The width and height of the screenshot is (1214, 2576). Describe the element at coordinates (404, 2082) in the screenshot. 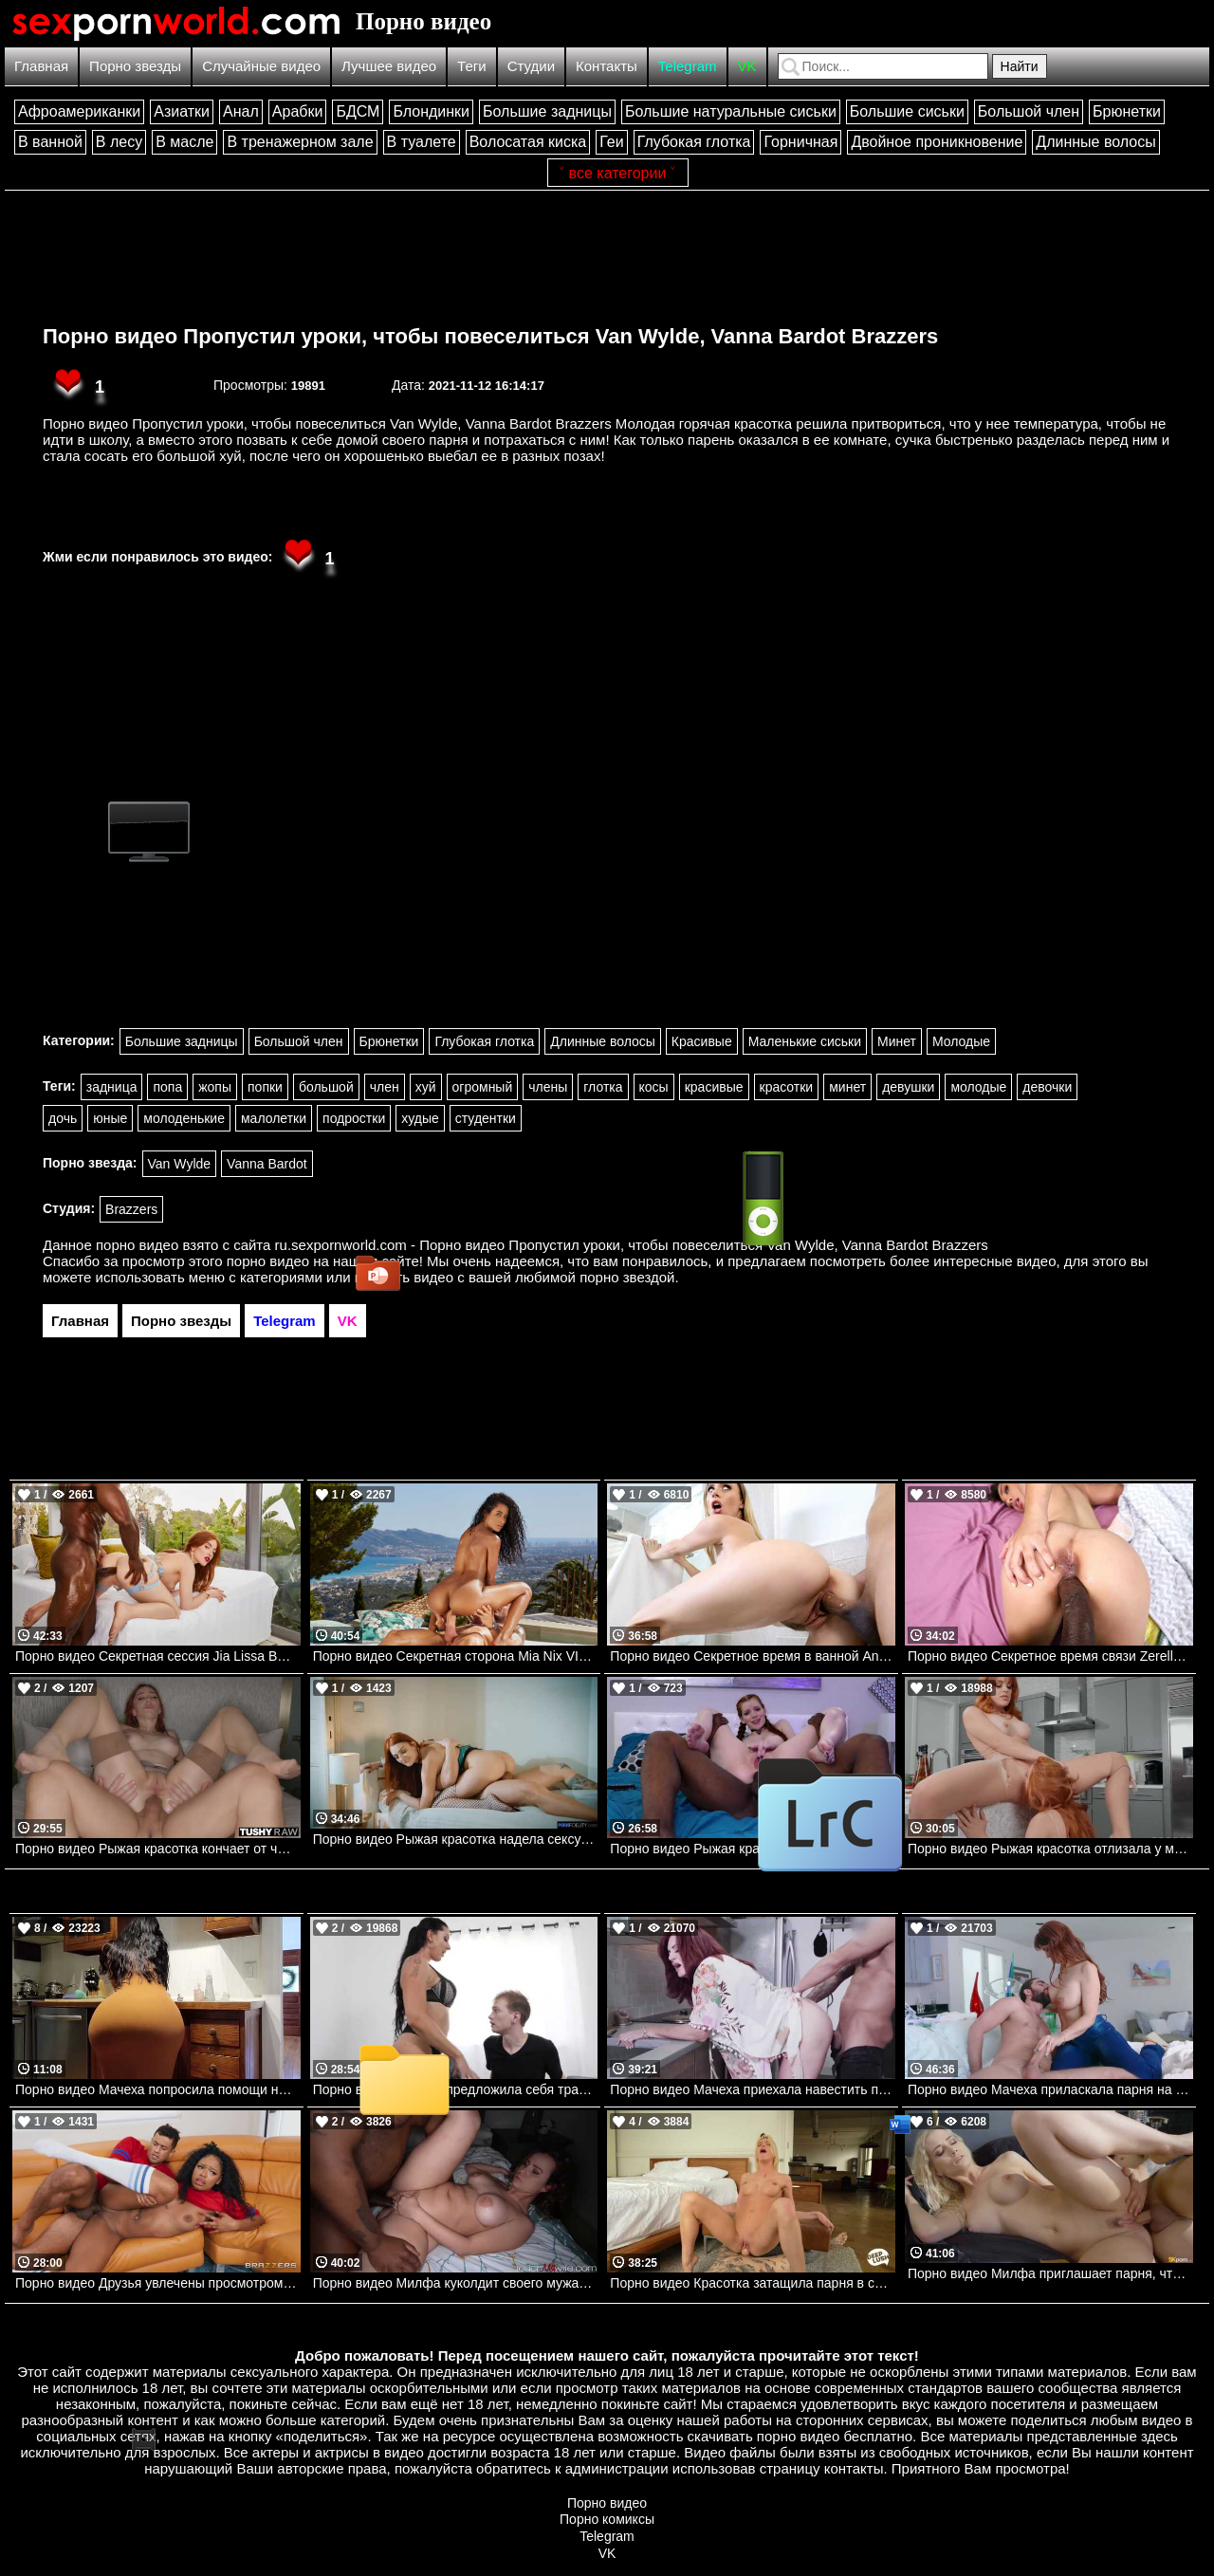

I see `open a folder to view its contents` at that location.